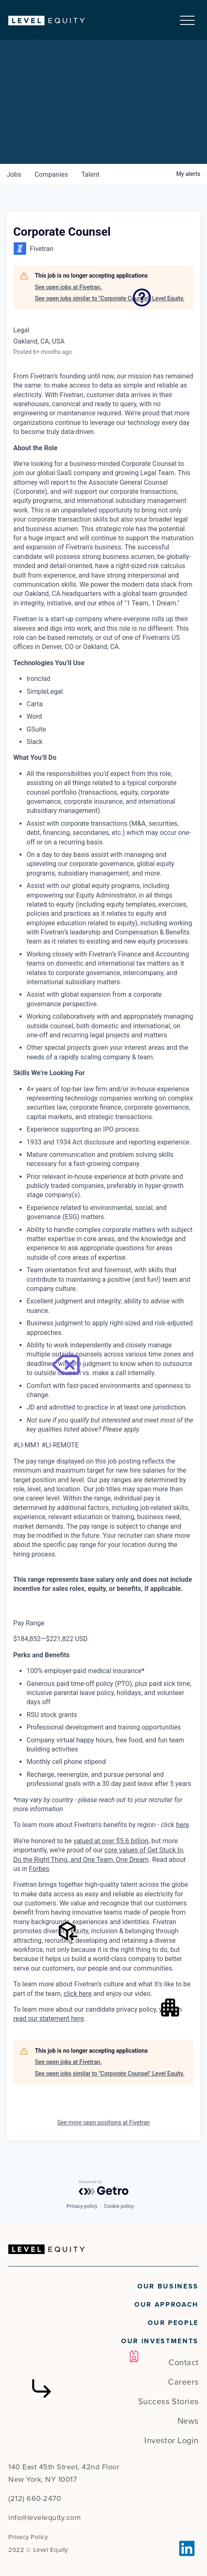  What do you see at coordinates (41, 2388) in the screenshot?
I see `reply to a message or thread` at bounding box center [41, 2388].